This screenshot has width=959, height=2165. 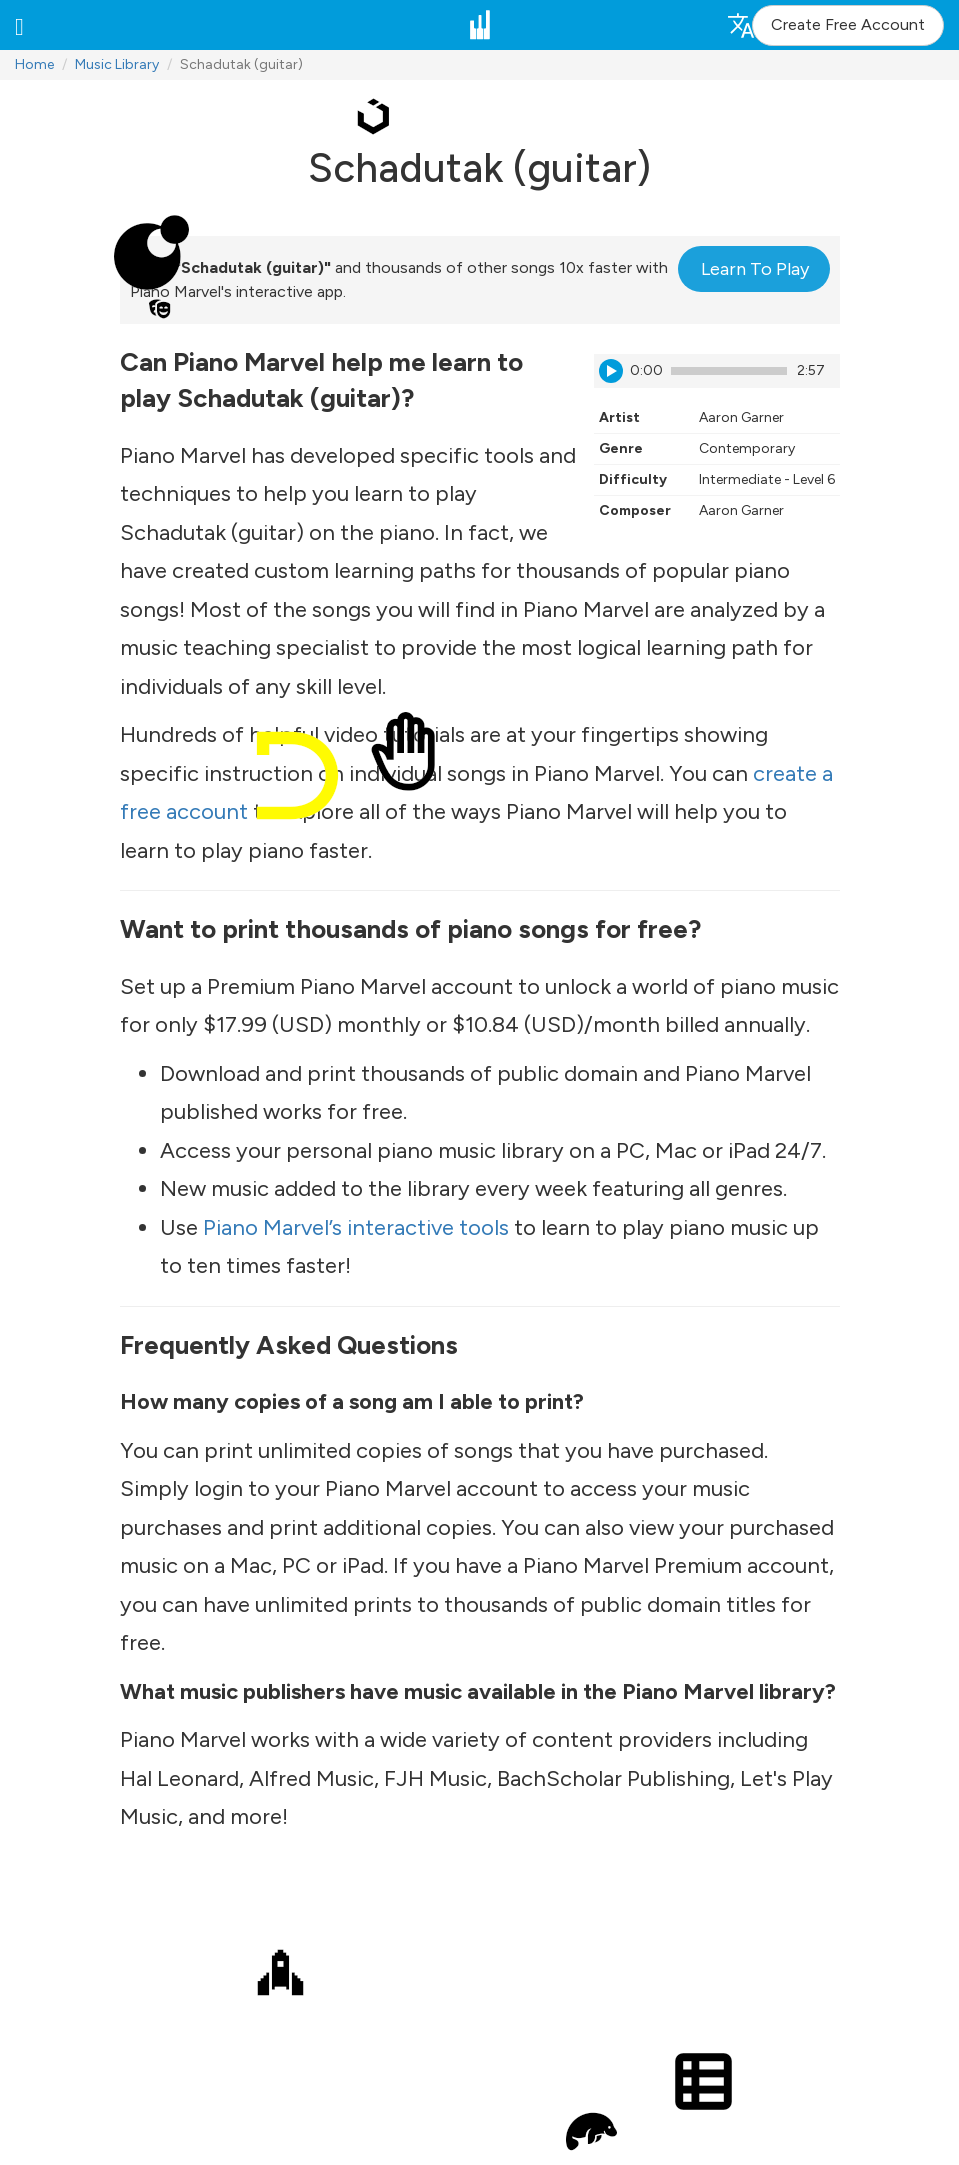 What do you see at coordinates (591, 2131) in the screenshot?
I see `open Studio 3T MongoDB database management tool` at bounding box center [591, 2131].